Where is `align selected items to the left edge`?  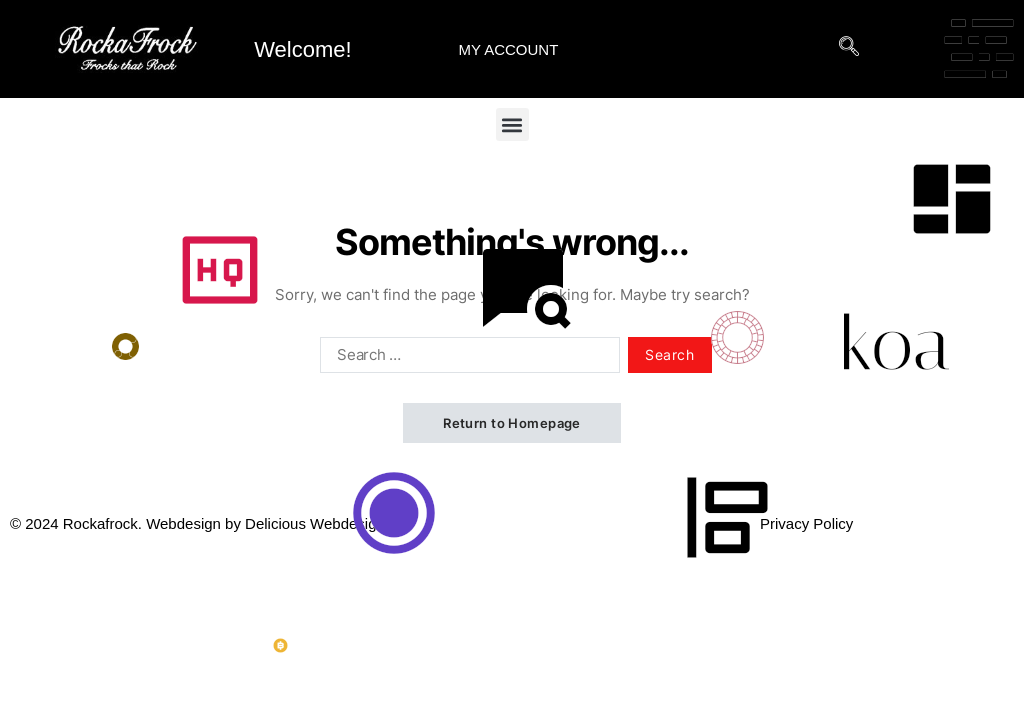 align selected items to the left edge is located at coordinates (727, 517).